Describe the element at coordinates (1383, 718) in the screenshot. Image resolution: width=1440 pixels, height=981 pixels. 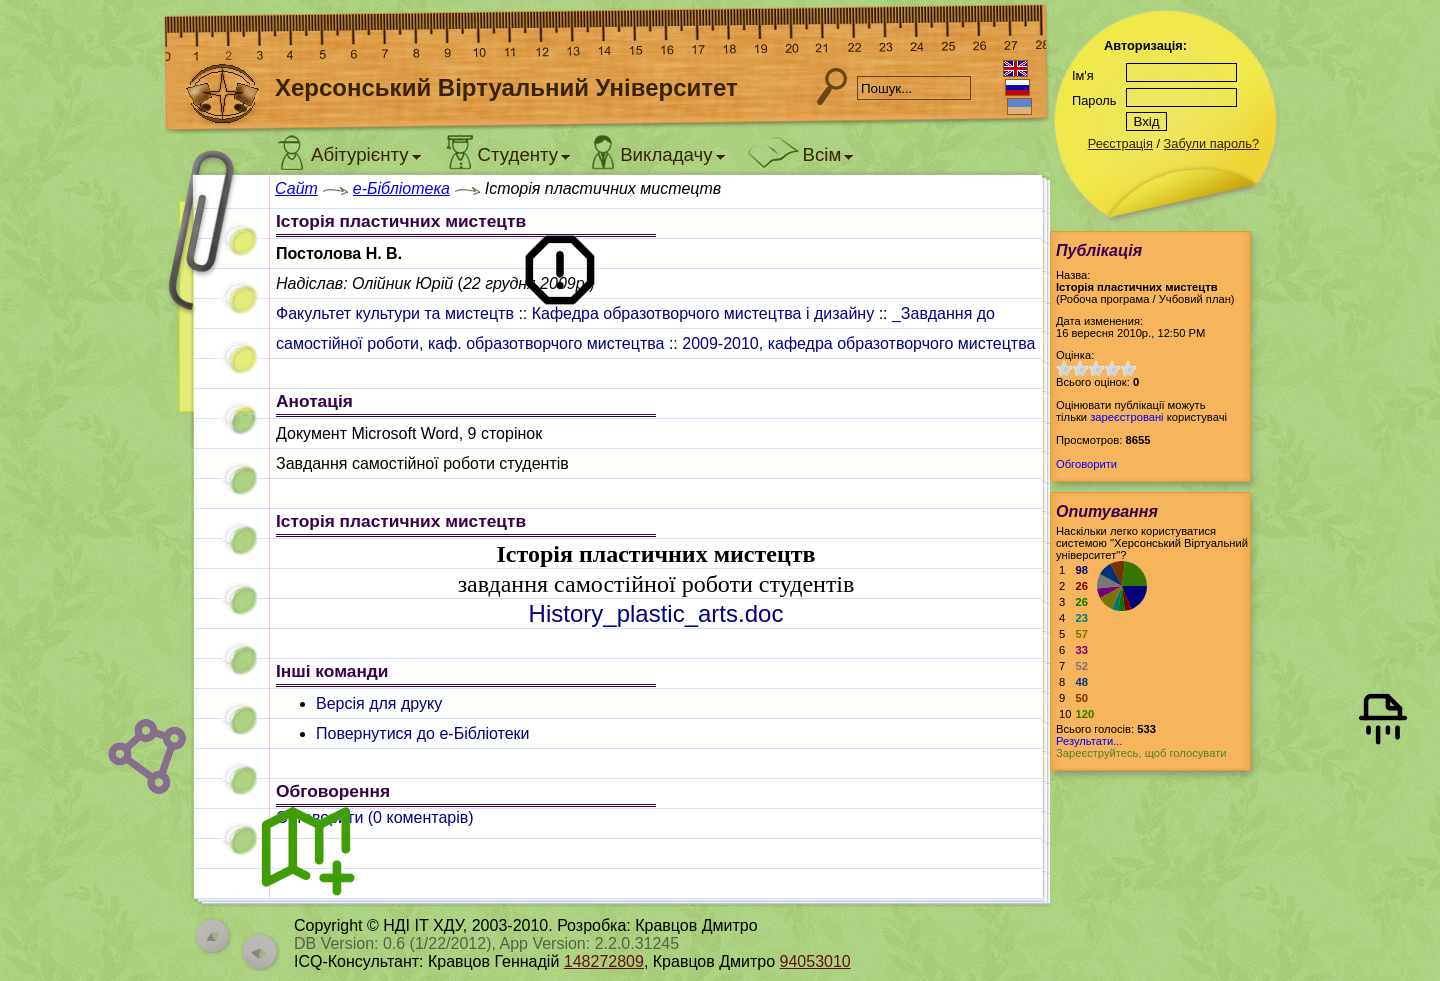
I see `permanently delete a file` at that location.